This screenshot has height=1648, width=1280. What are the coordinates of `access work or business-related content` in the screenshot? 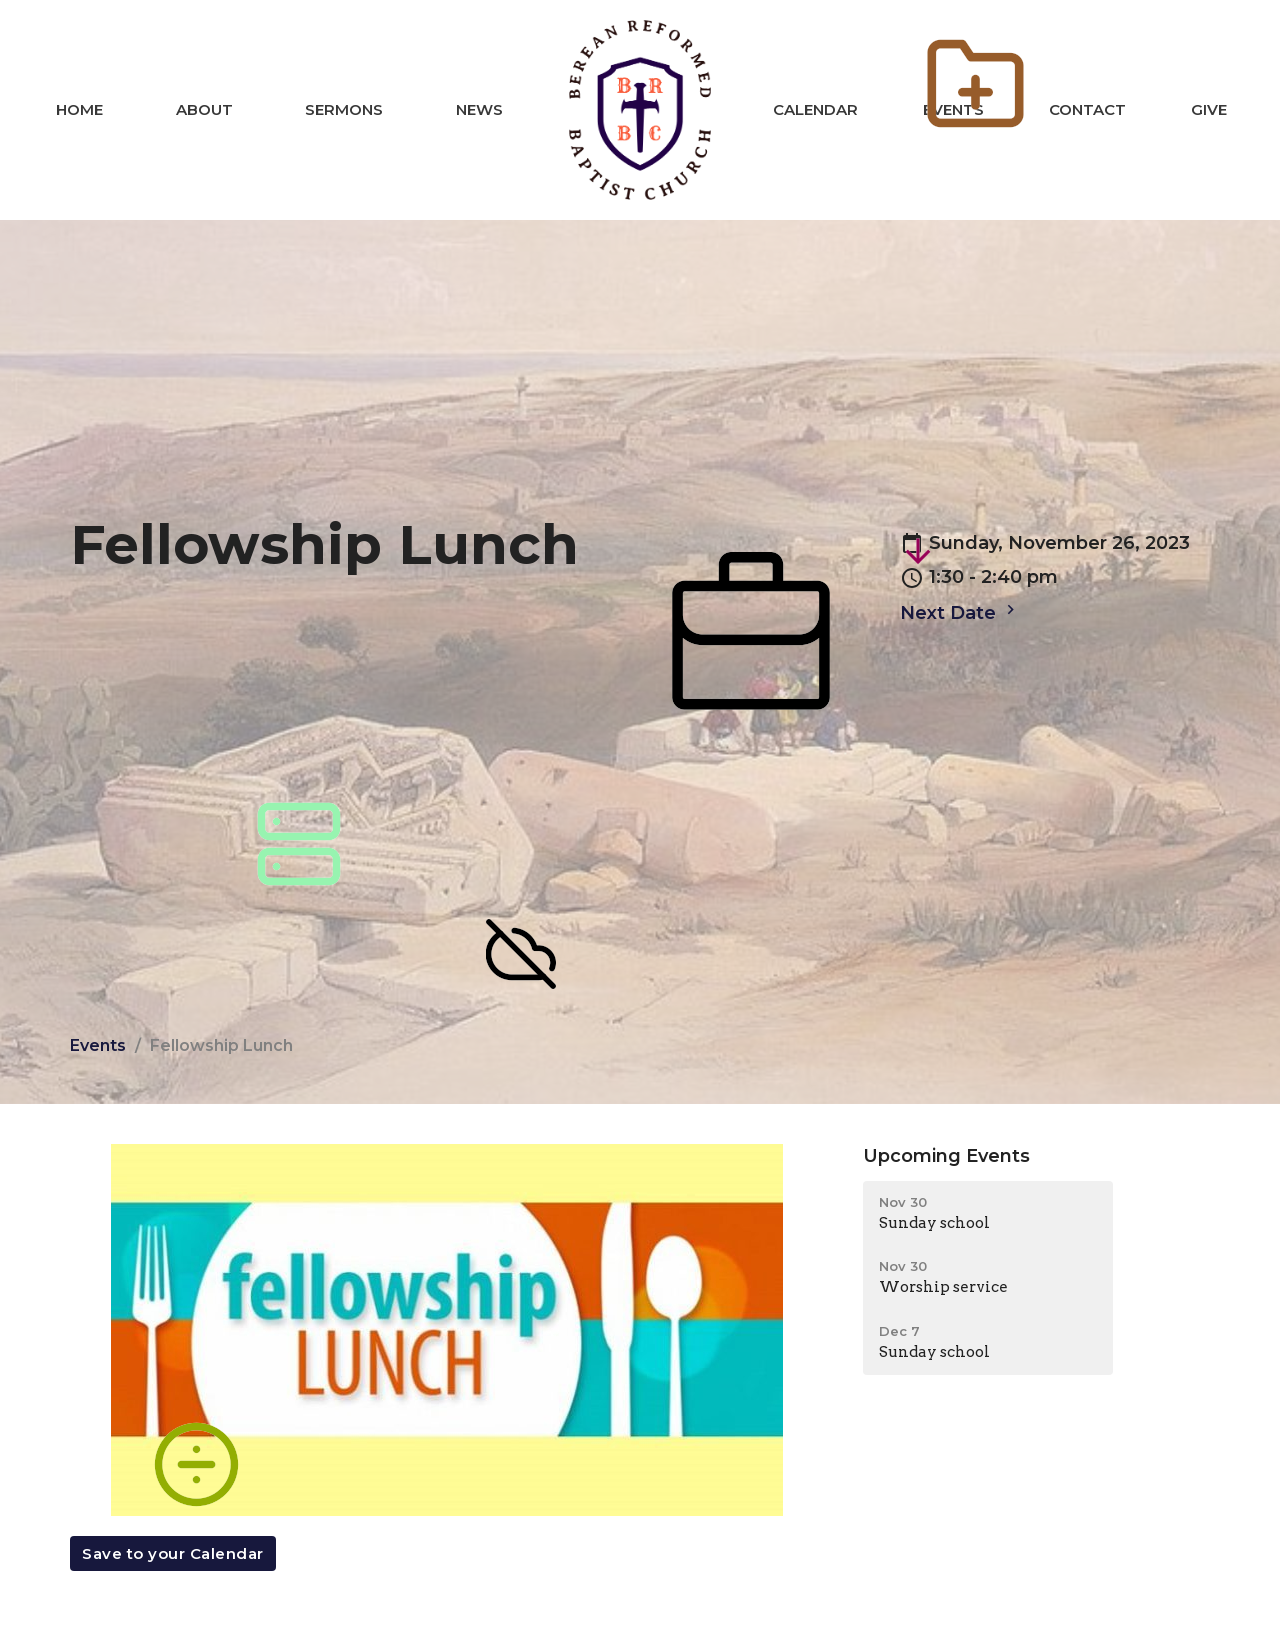 It's located at (751, 638).